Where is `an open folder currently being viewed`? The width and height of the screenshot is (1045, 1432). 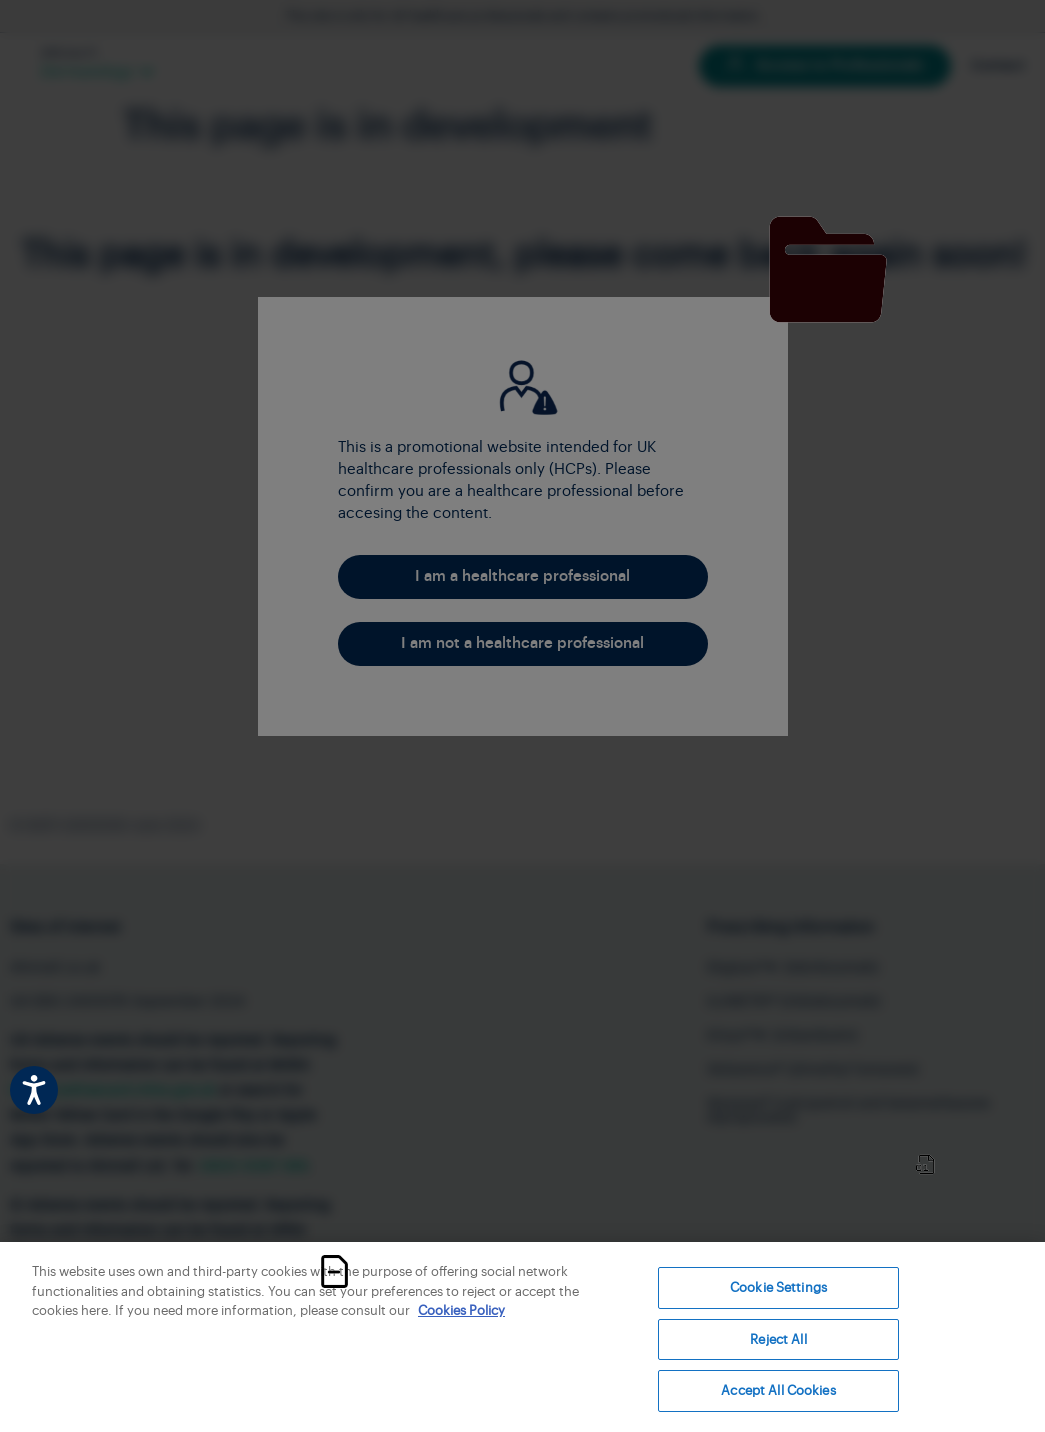
an open folder currently being viewed is located at coordinates (828, 269).